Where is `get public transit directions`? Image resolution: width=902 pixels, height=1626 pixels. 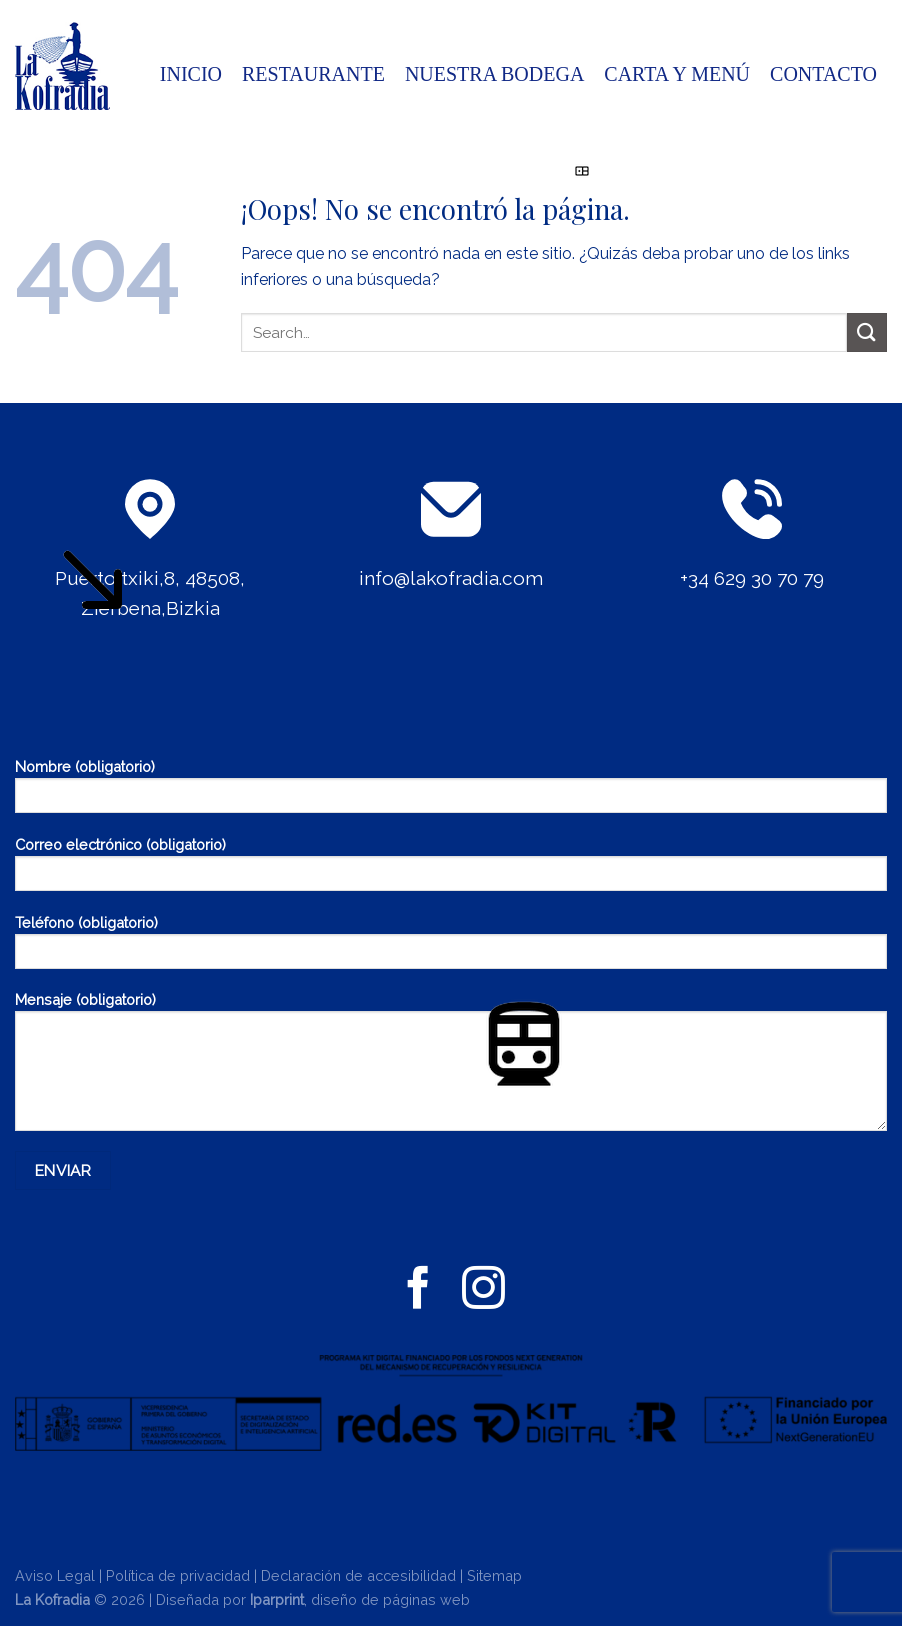
get public transit directions is located at coordinates (524, 1046).